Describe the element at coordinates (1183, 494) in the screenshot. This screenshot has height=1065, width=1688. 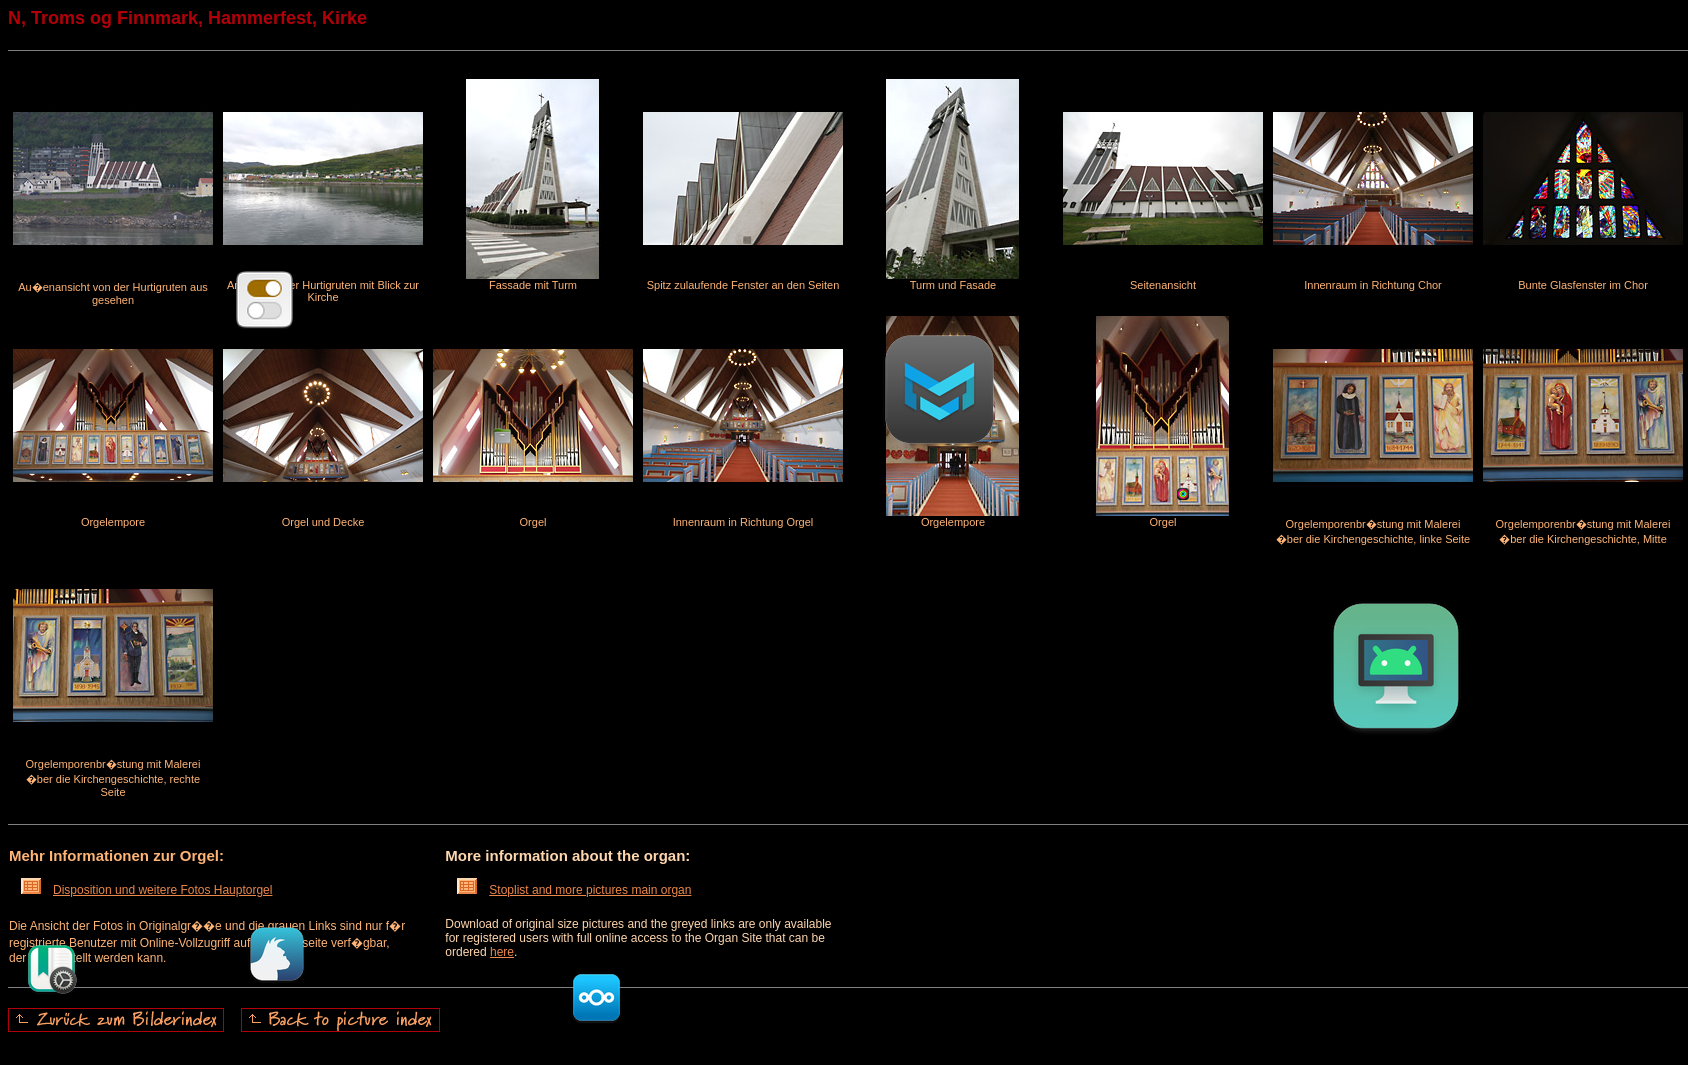
I see `open the Fitness app` at that location.